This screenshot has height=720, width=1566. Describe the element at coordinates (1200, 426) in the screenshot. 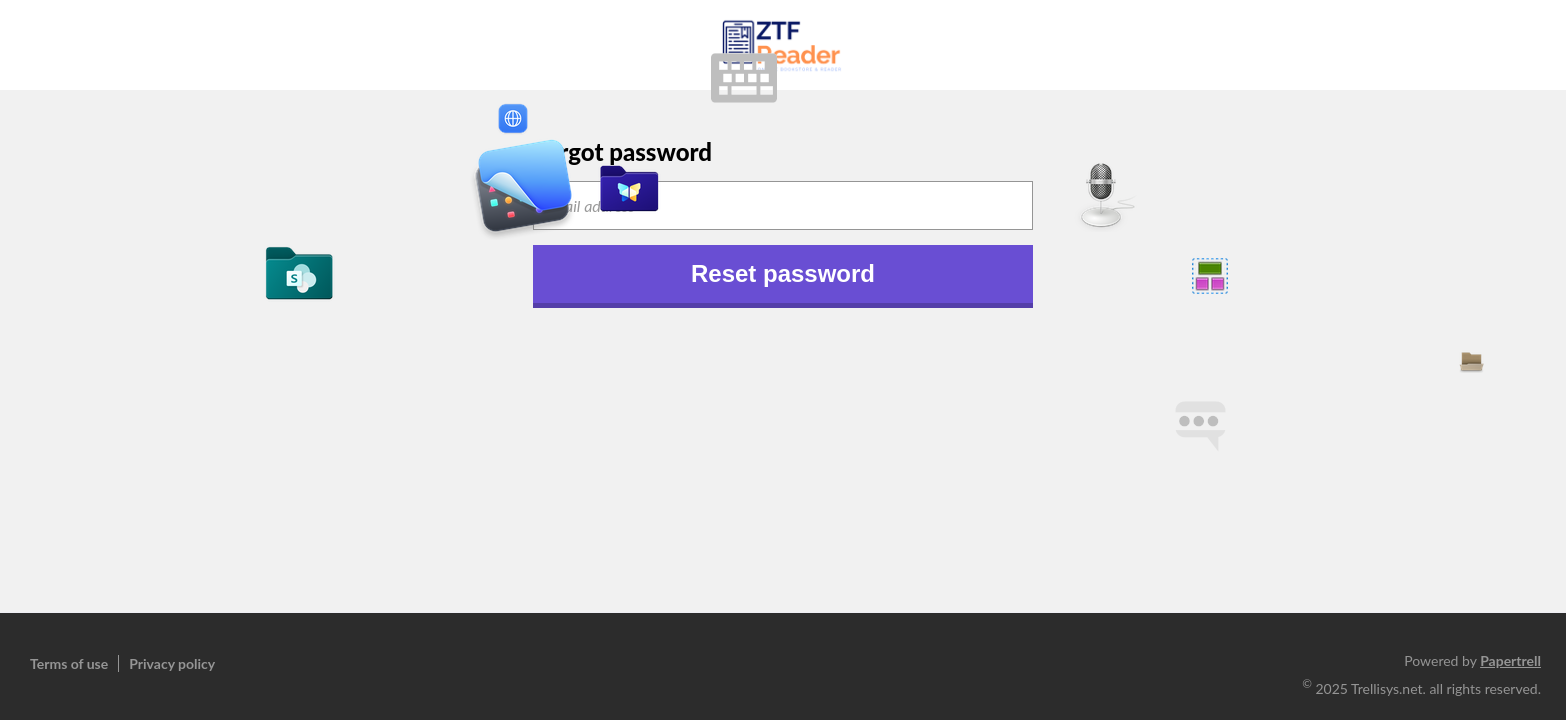

I see `indicates a pending message or chat request` at that location.